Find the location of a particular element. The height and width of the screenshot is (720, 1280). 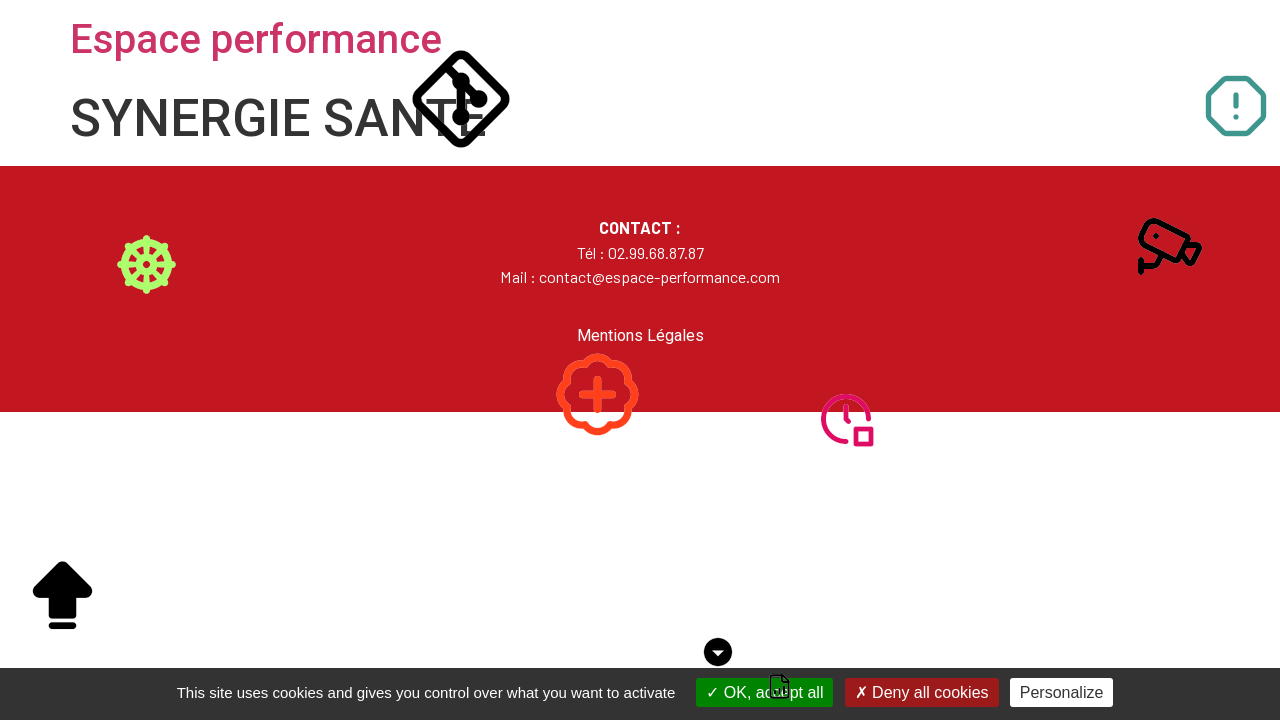

stop a running timer is located at coordinates (846, 419).